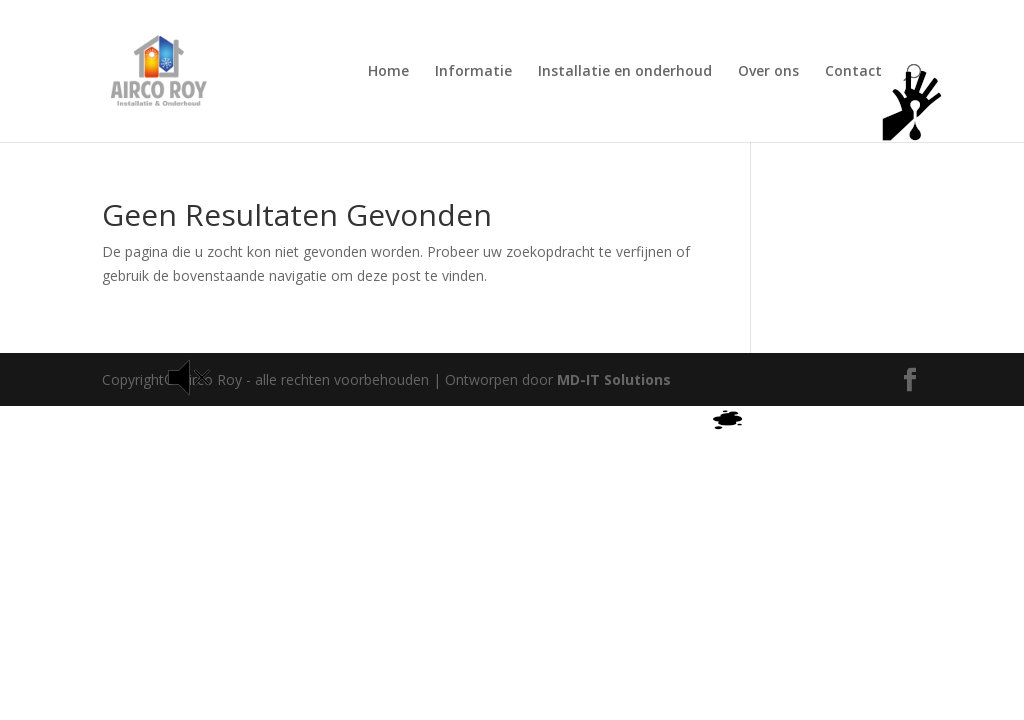 The width and height of the screenshot is (1024, 720). I want to click on indicates a spill or hazard in a game environment, so click(727, 417).